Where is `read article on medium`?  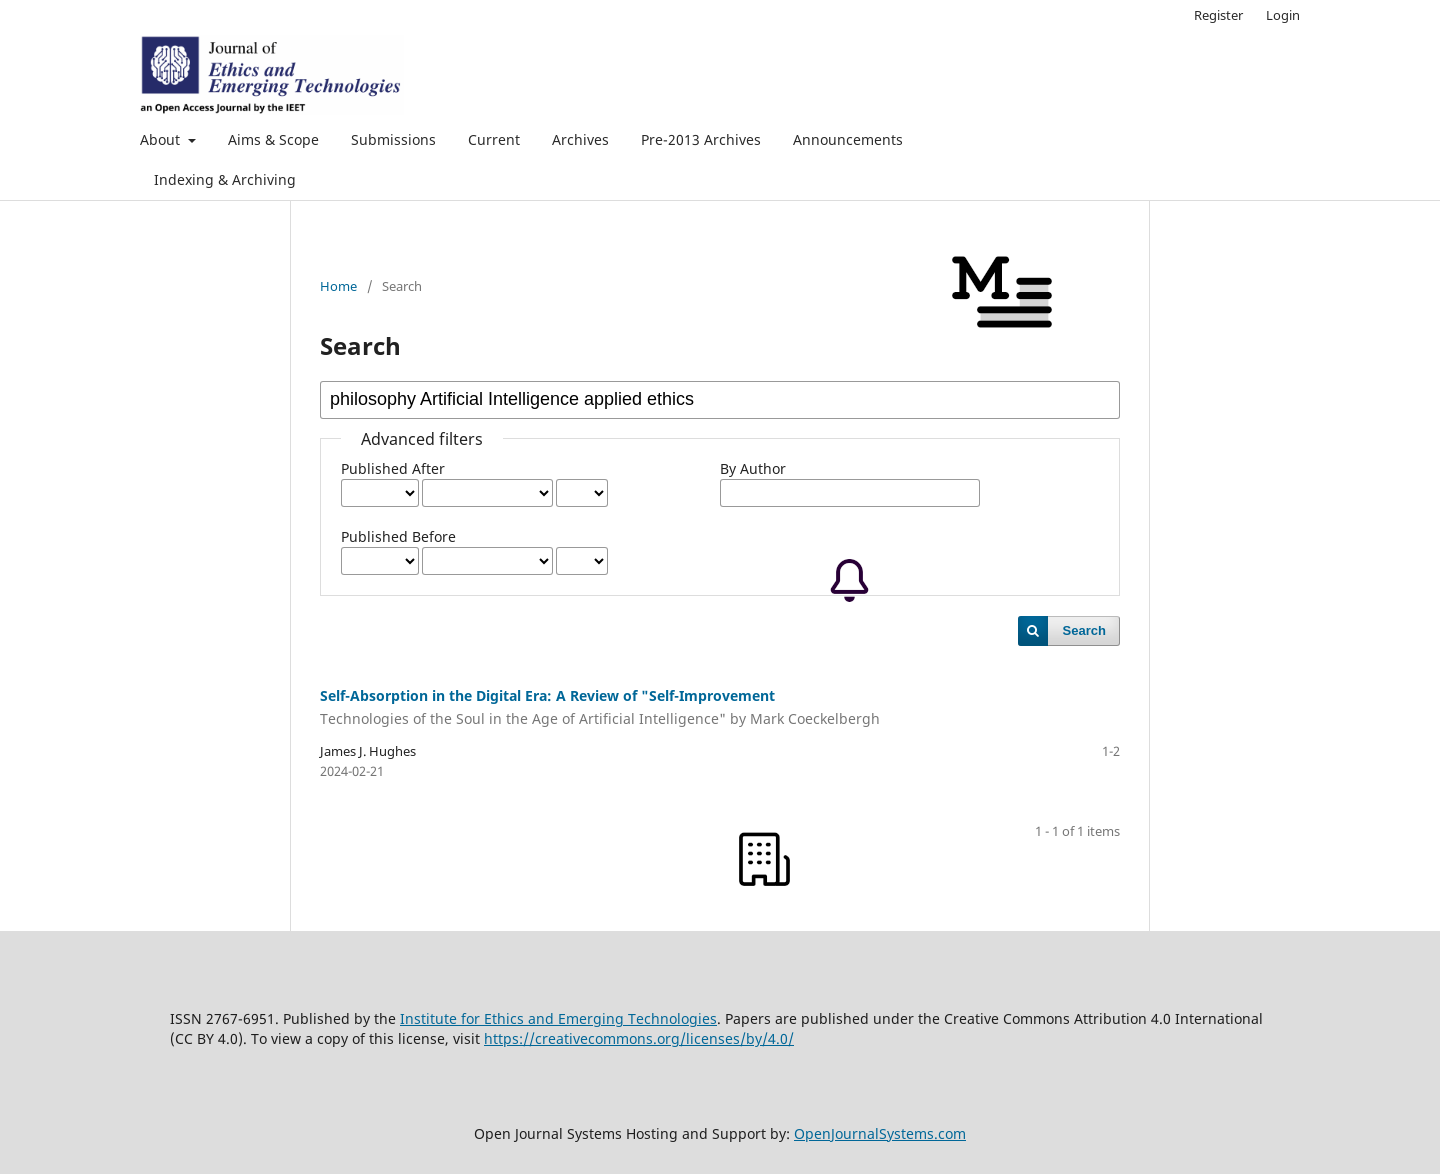 read article on medium is located at coordinates (1002, 292).